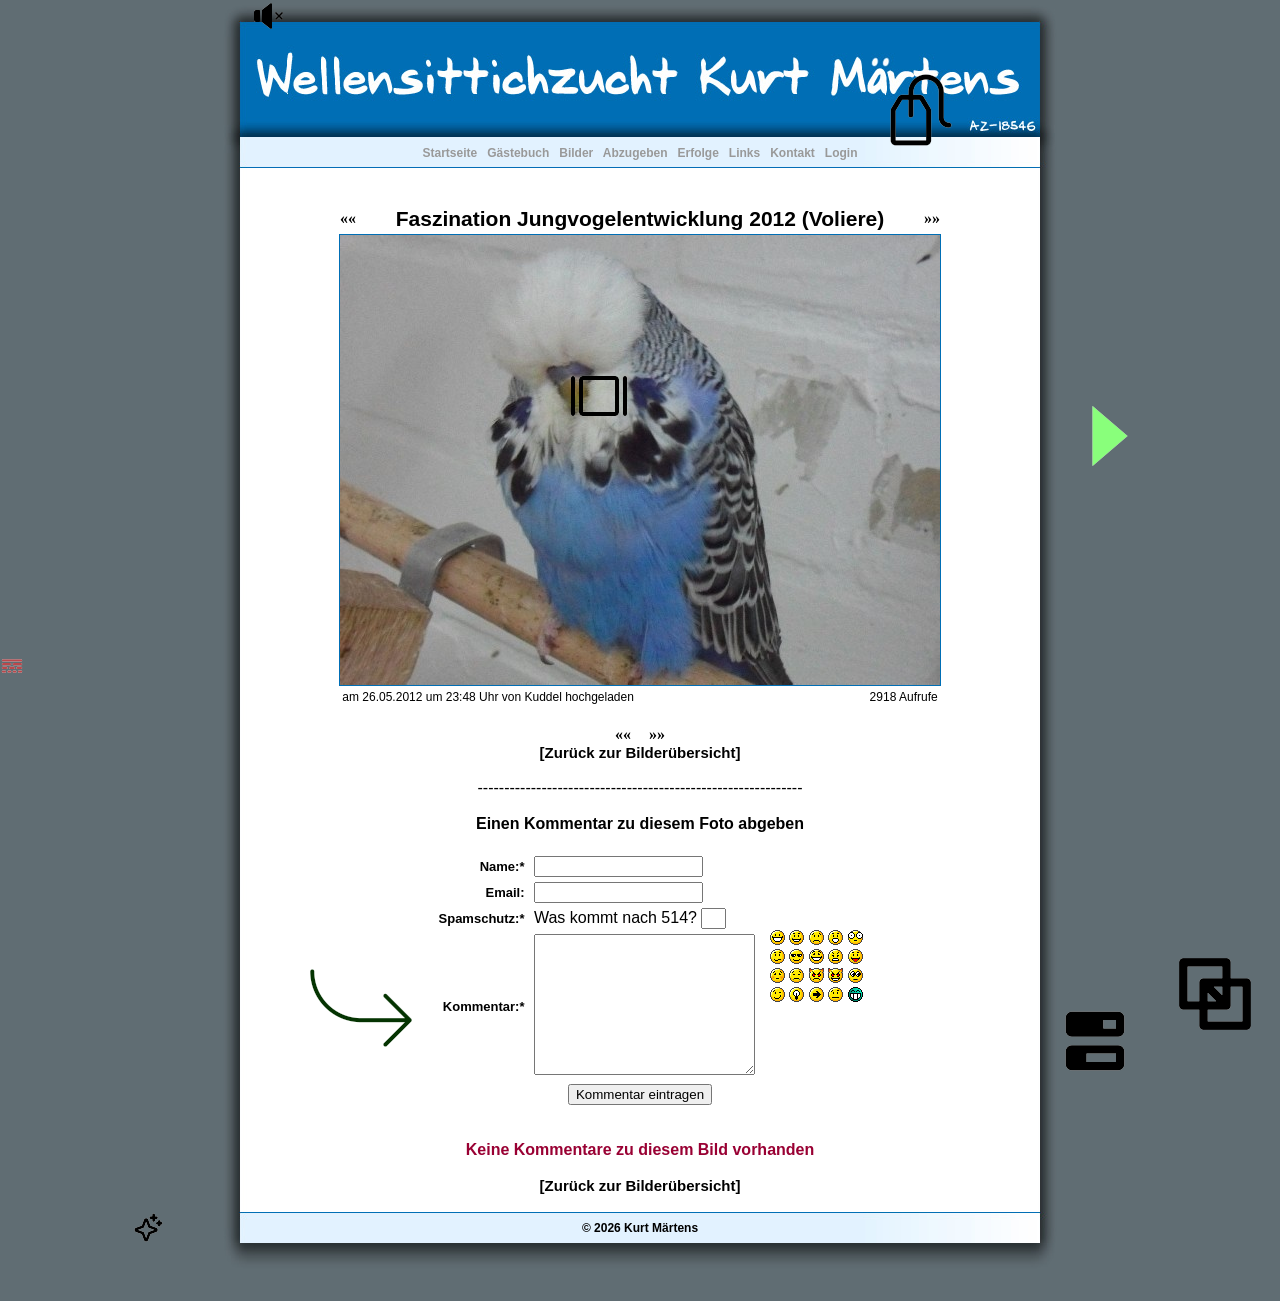 This screenshot has height=1301, width=1280. I want to click on indicates new or AI-generated content, so click(148, 1228).